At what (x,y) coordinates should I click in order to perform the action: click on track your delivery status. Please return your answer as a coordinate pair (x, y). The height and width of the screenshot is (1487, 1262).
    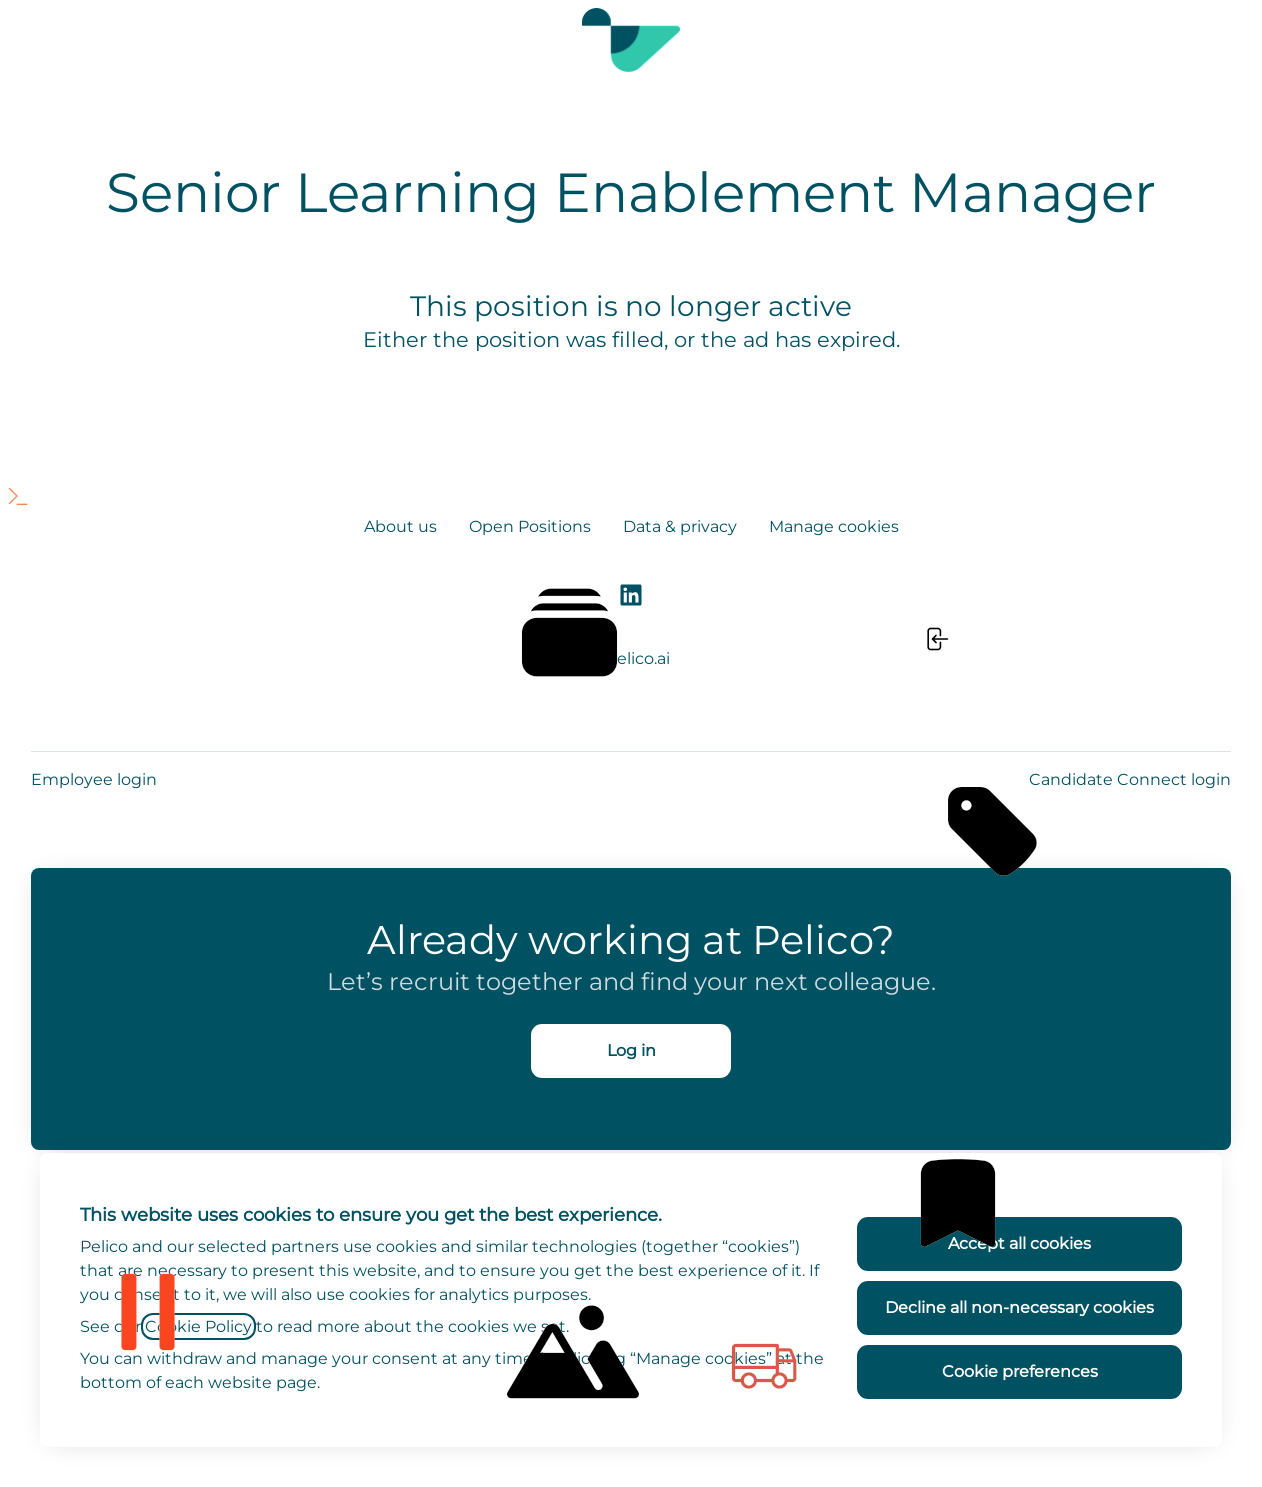
    Looking at the image, I should click on (762, 1363).